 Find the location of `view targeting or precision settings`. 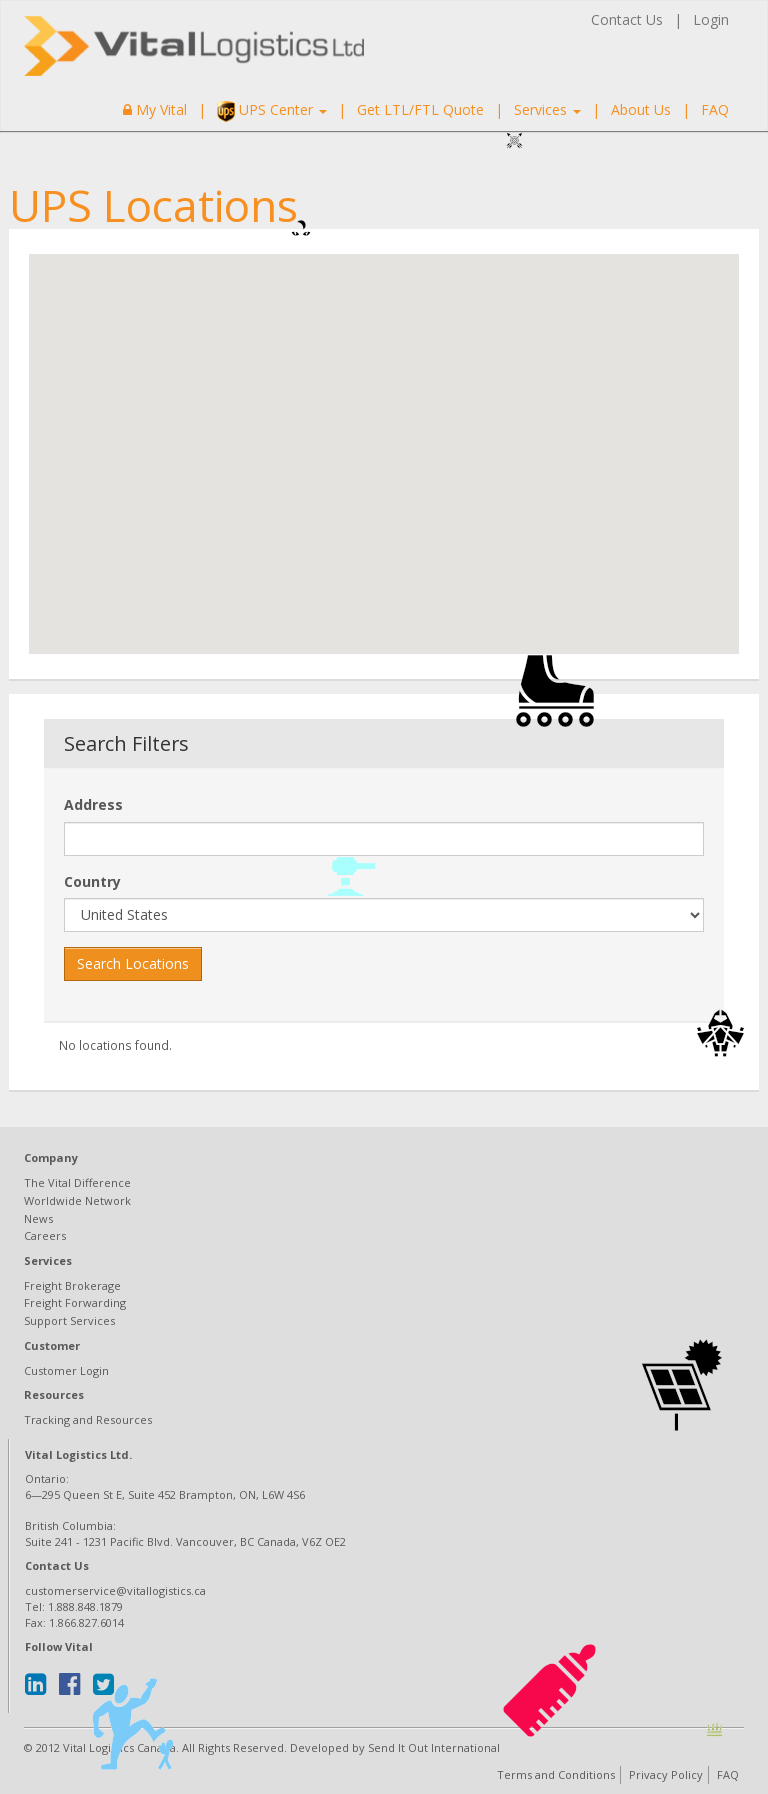

view targeting or precision settings is located at coordinates (514, 140).